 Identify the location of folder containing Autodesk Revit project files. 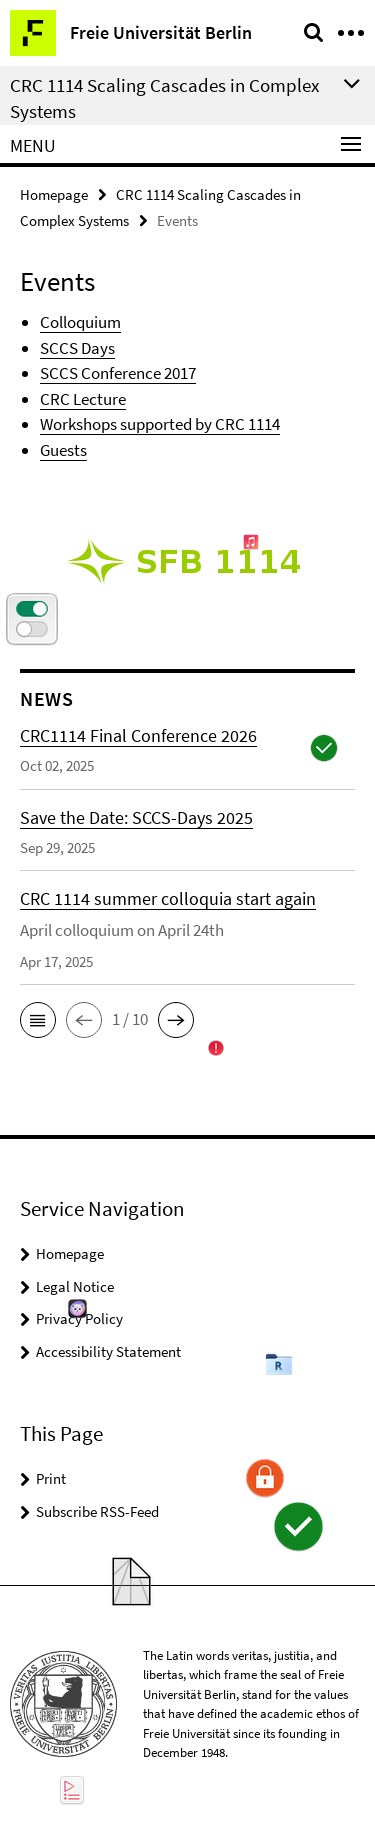
(279, 1365).